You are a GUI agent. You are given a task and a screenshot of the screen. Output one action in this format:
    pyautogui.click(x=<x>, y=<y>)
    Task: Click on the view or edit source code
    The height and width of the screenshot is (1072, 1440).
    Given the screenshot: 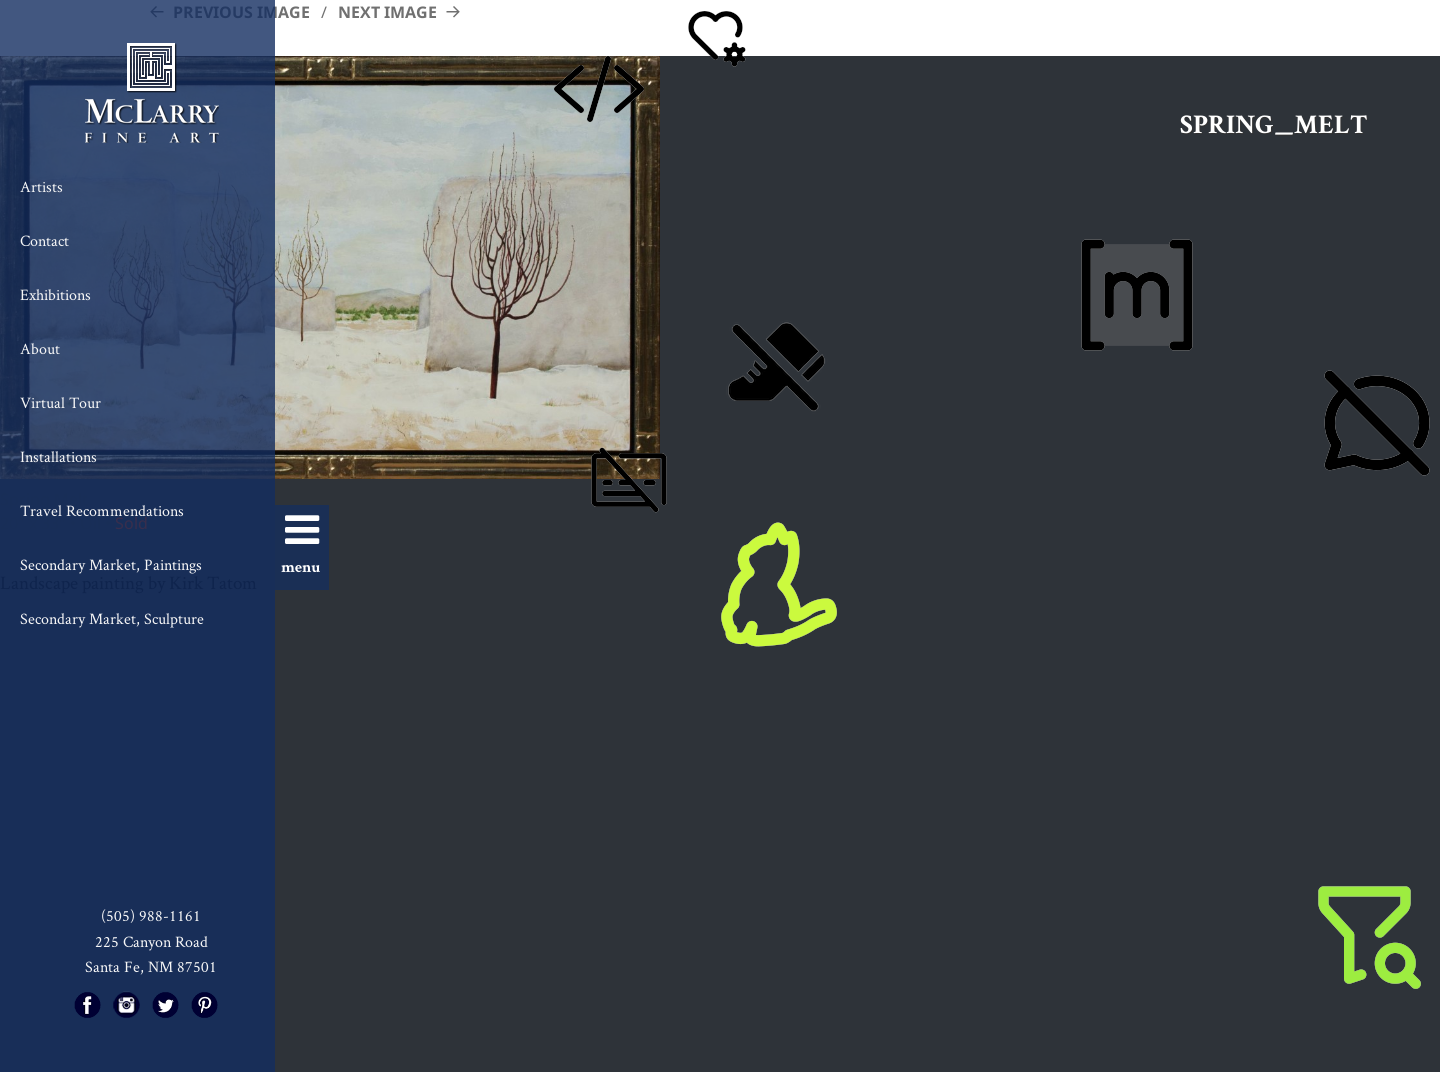 What is the action you would take?
    pyautogui.click(x=599, y=89)
    